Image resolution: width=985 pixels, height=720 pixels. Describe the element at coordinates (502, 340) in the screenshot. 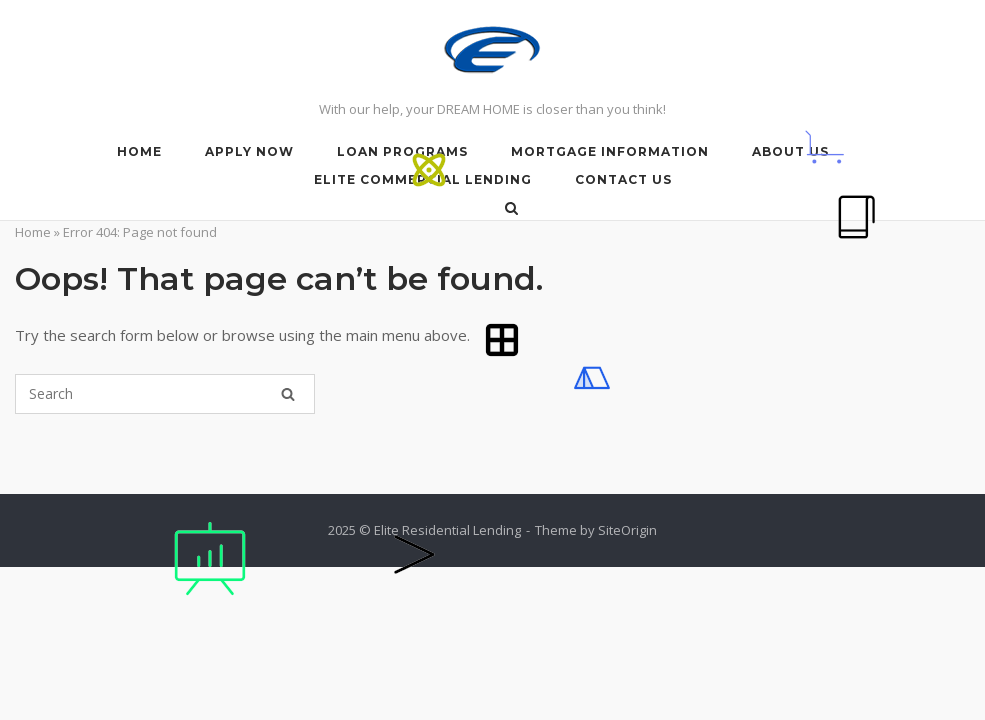

I see `apply borders to all cells in a table` at that location.